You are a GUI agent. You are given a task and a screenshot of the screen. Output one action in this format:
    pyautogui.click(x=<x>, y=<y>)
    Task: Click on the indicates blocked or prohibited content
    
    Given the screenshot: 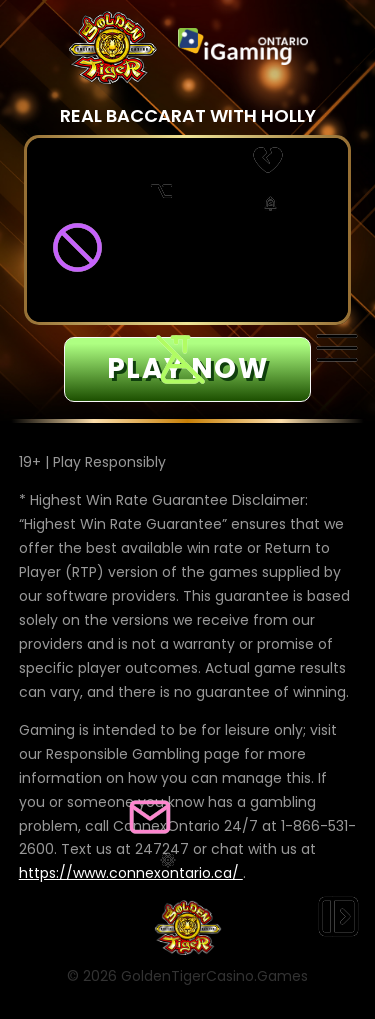 What is the action you would take?
    pyautogui.click(x=77, y=247)
    